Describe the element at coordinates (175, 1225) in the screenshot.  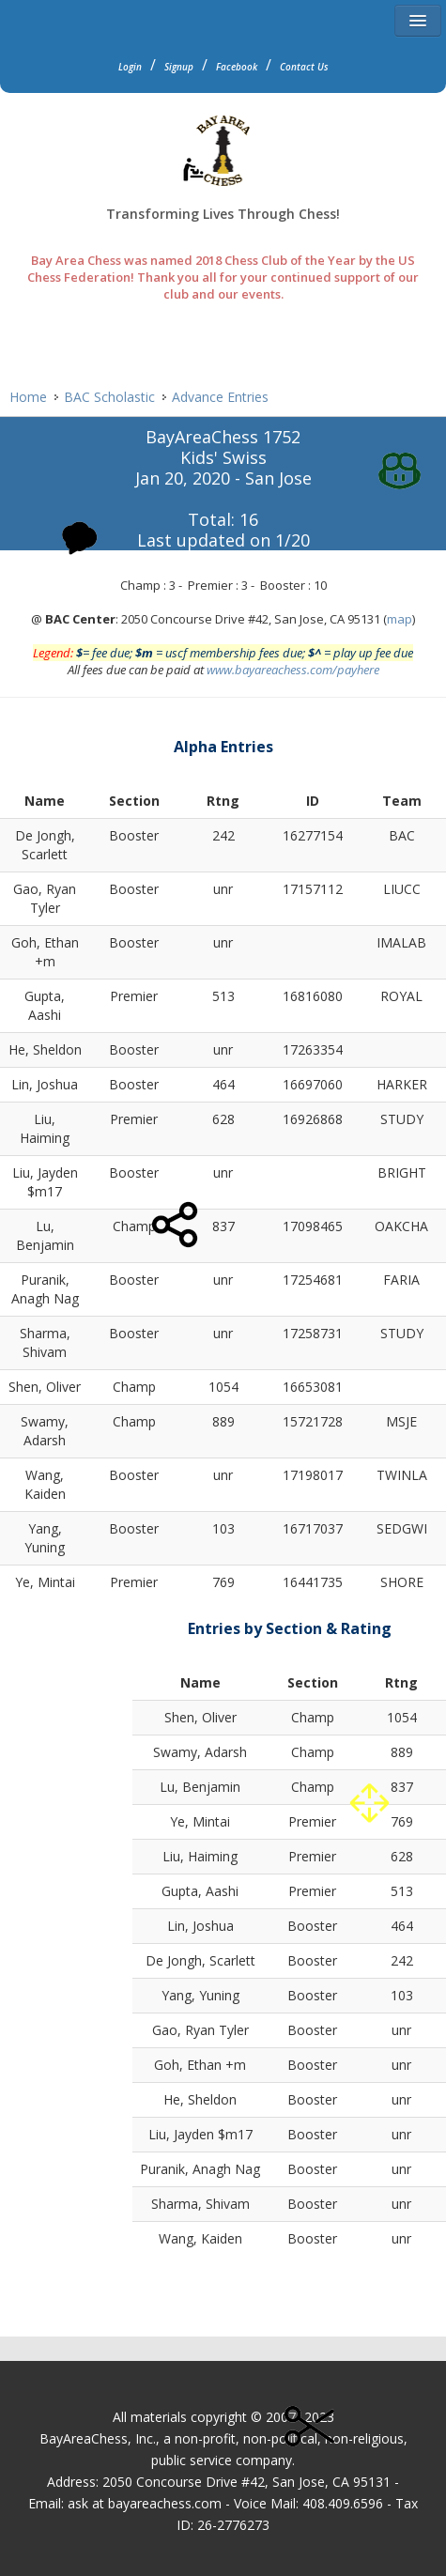
I see `share content with others` at that location.